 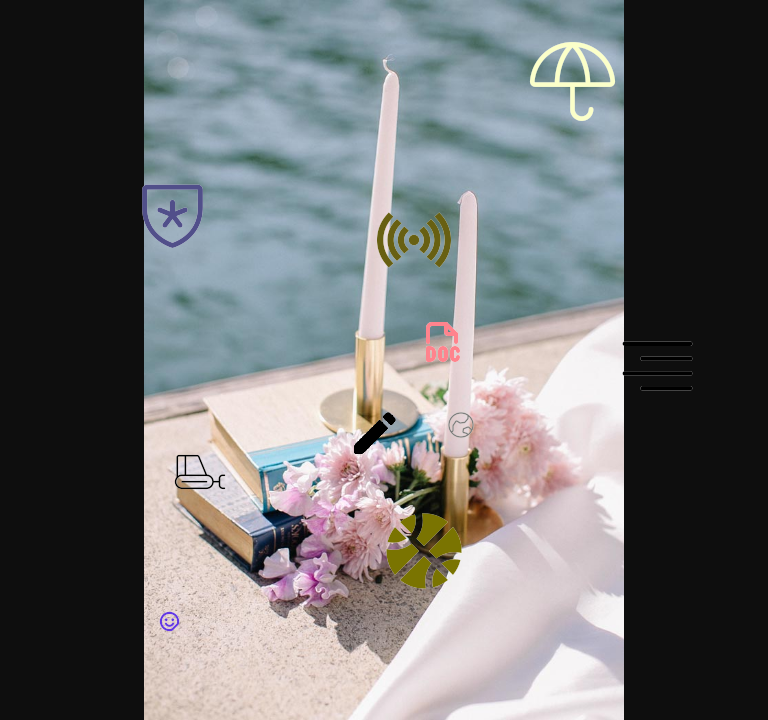 What do you see at coordinates (657, 367) in the screenshot?
I see `align text to the right` at bounding box center [657, 367].